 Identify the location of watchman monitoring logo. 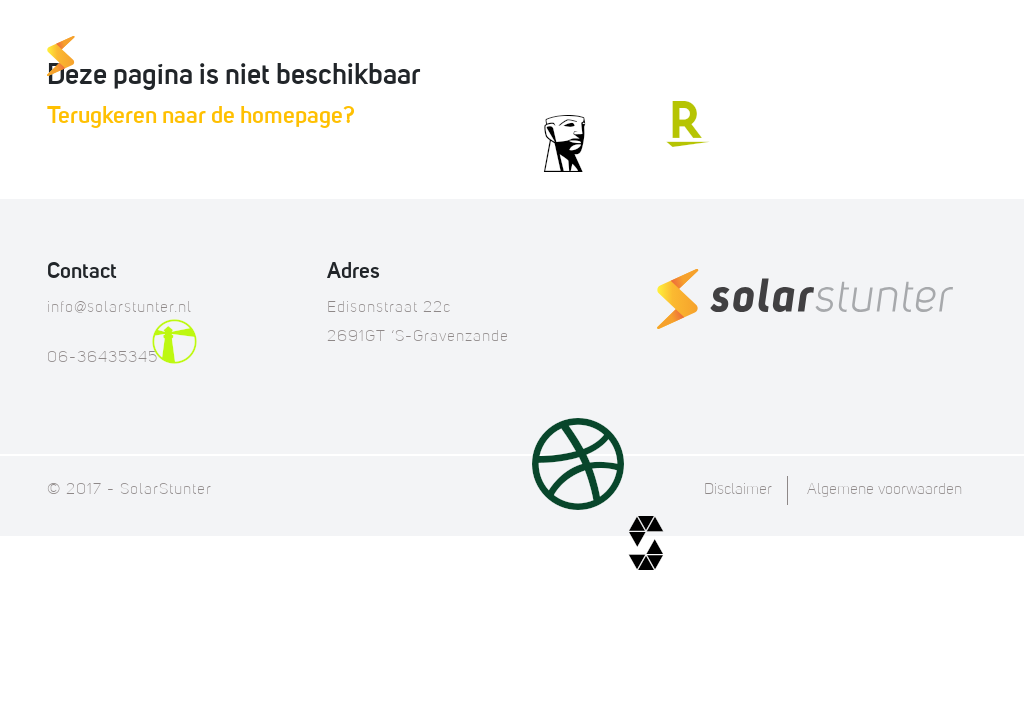
(174, 341).